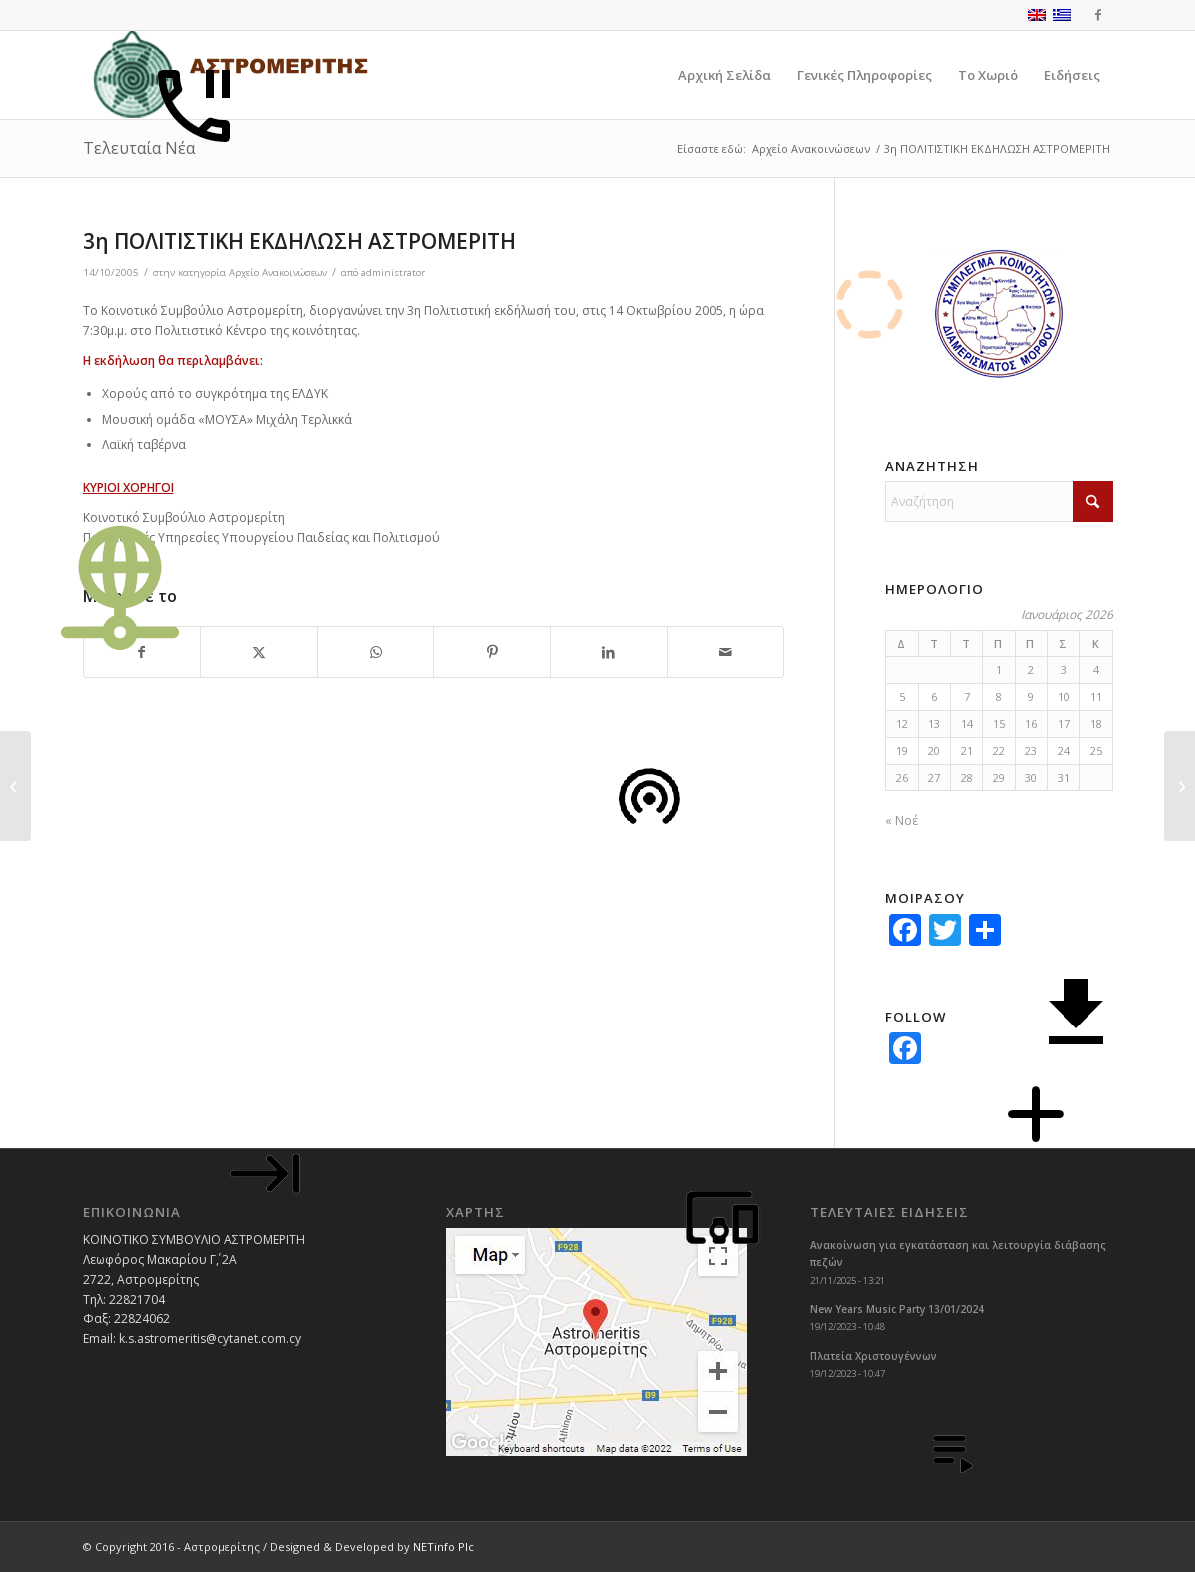  Describe the element at coordinates (869, 304) in the screenshot. I see `indicates loading or processing in progress` at that location.